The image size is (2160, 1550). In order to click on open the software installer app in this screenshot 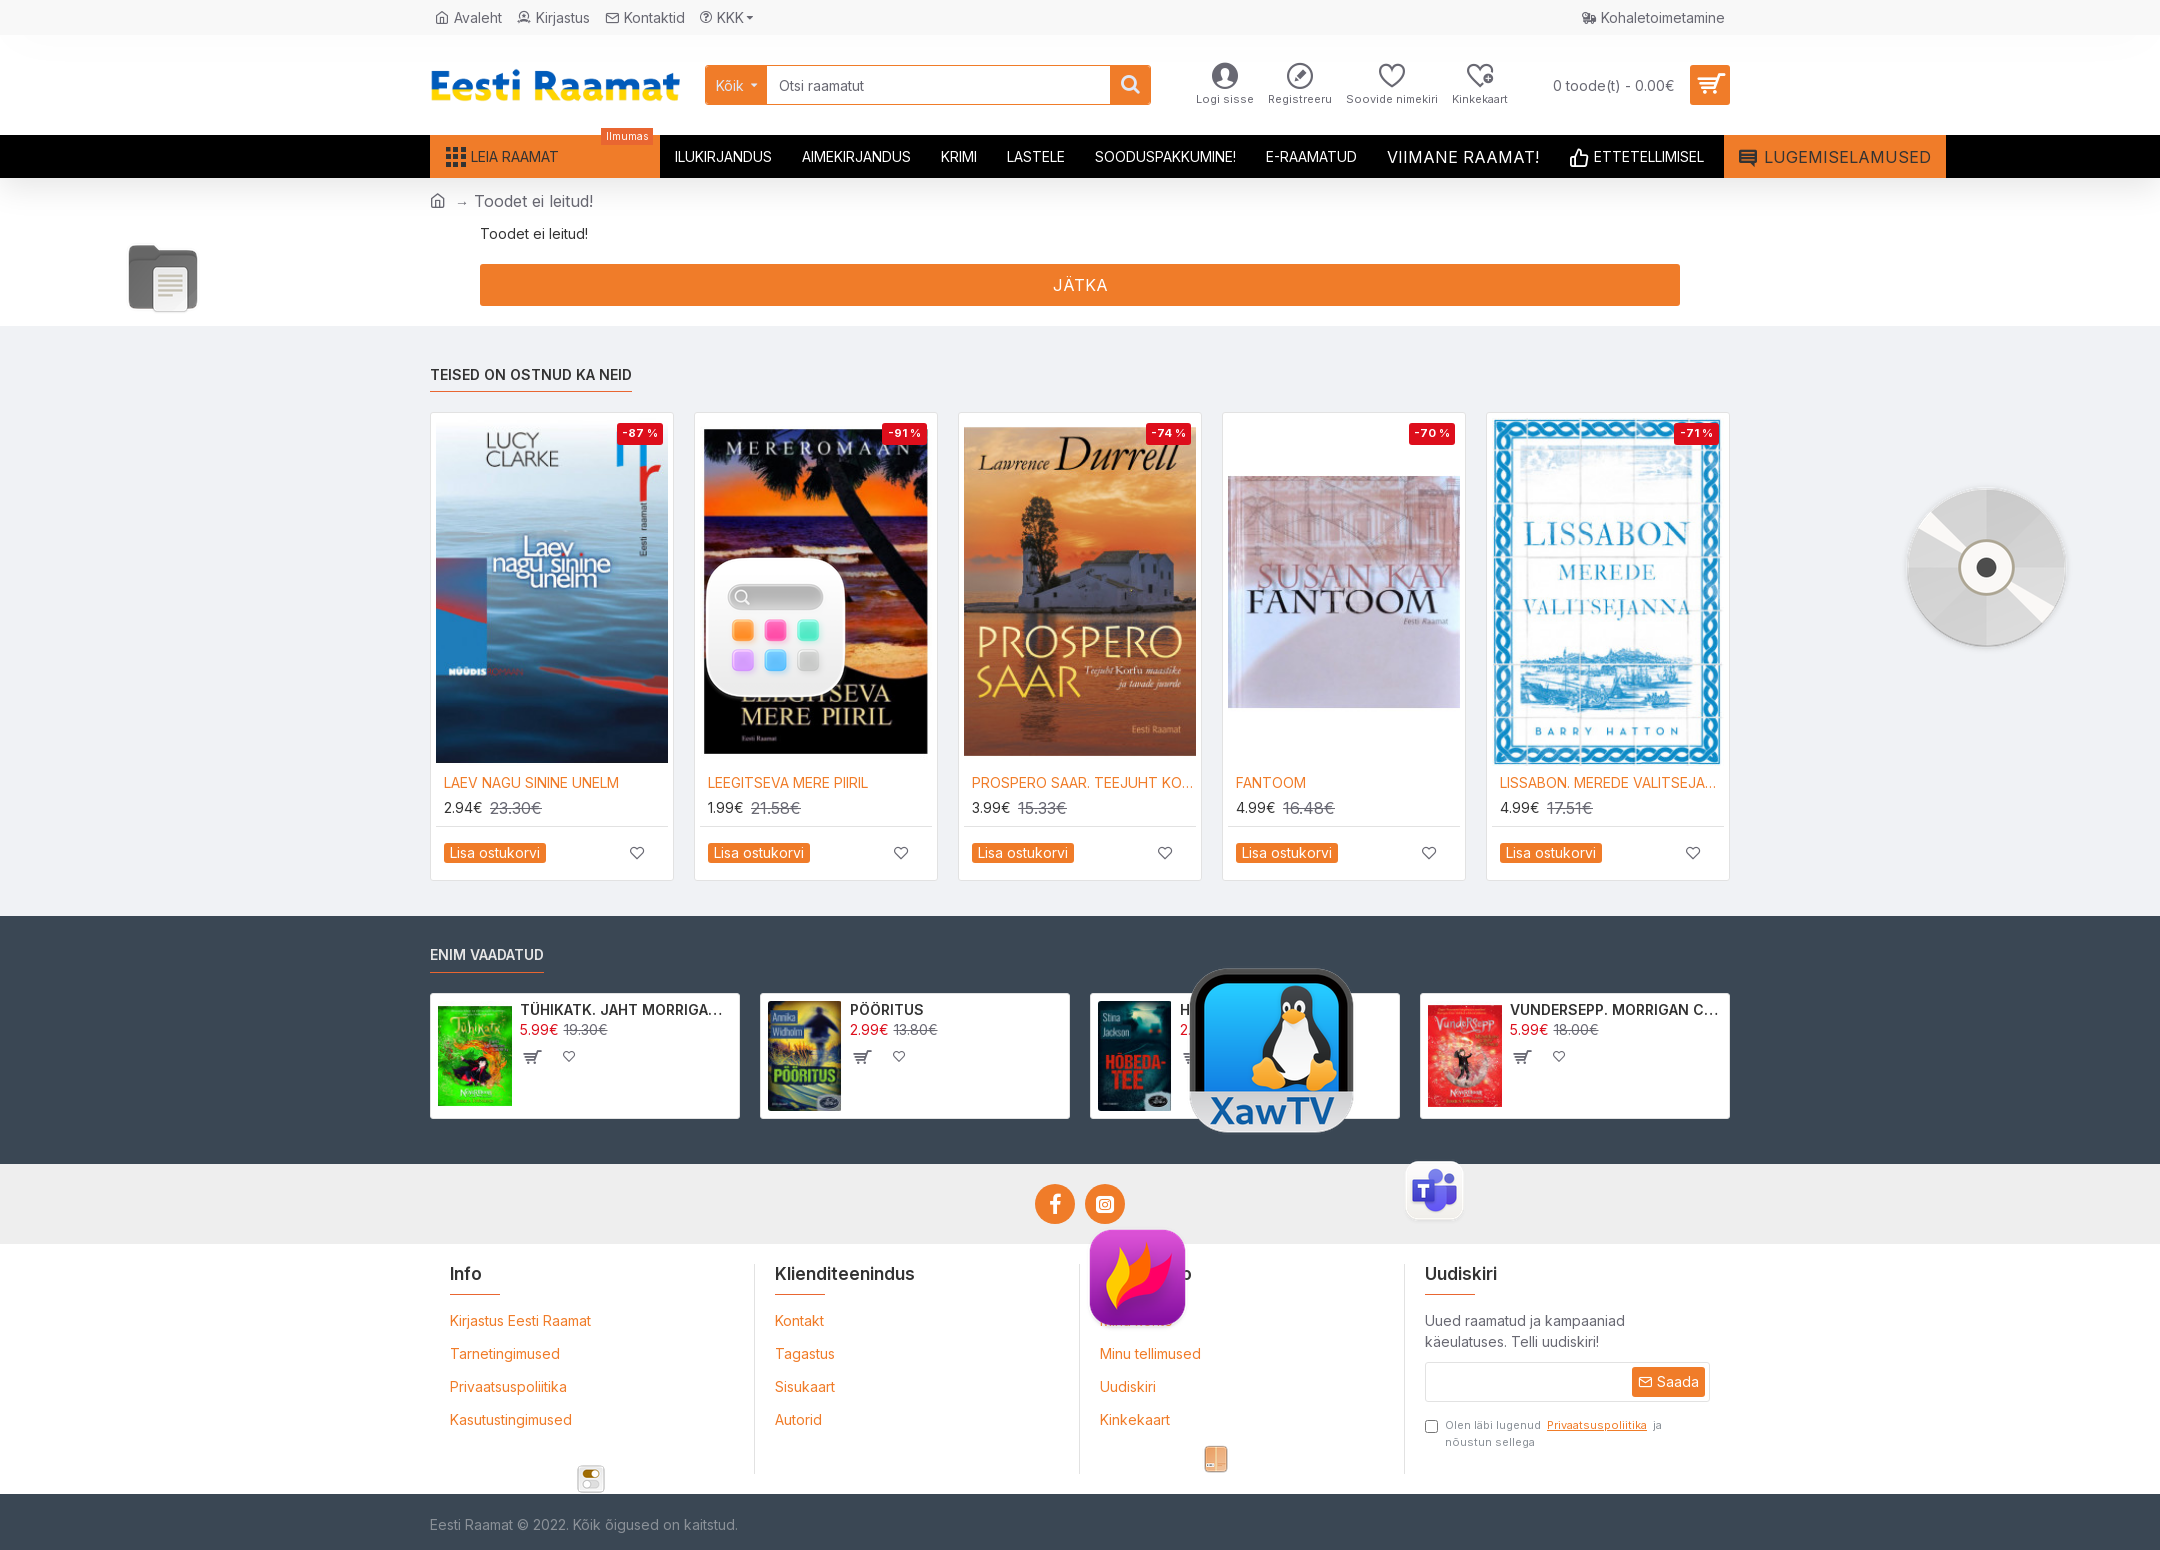, I will do `click(1216, 1459)`.